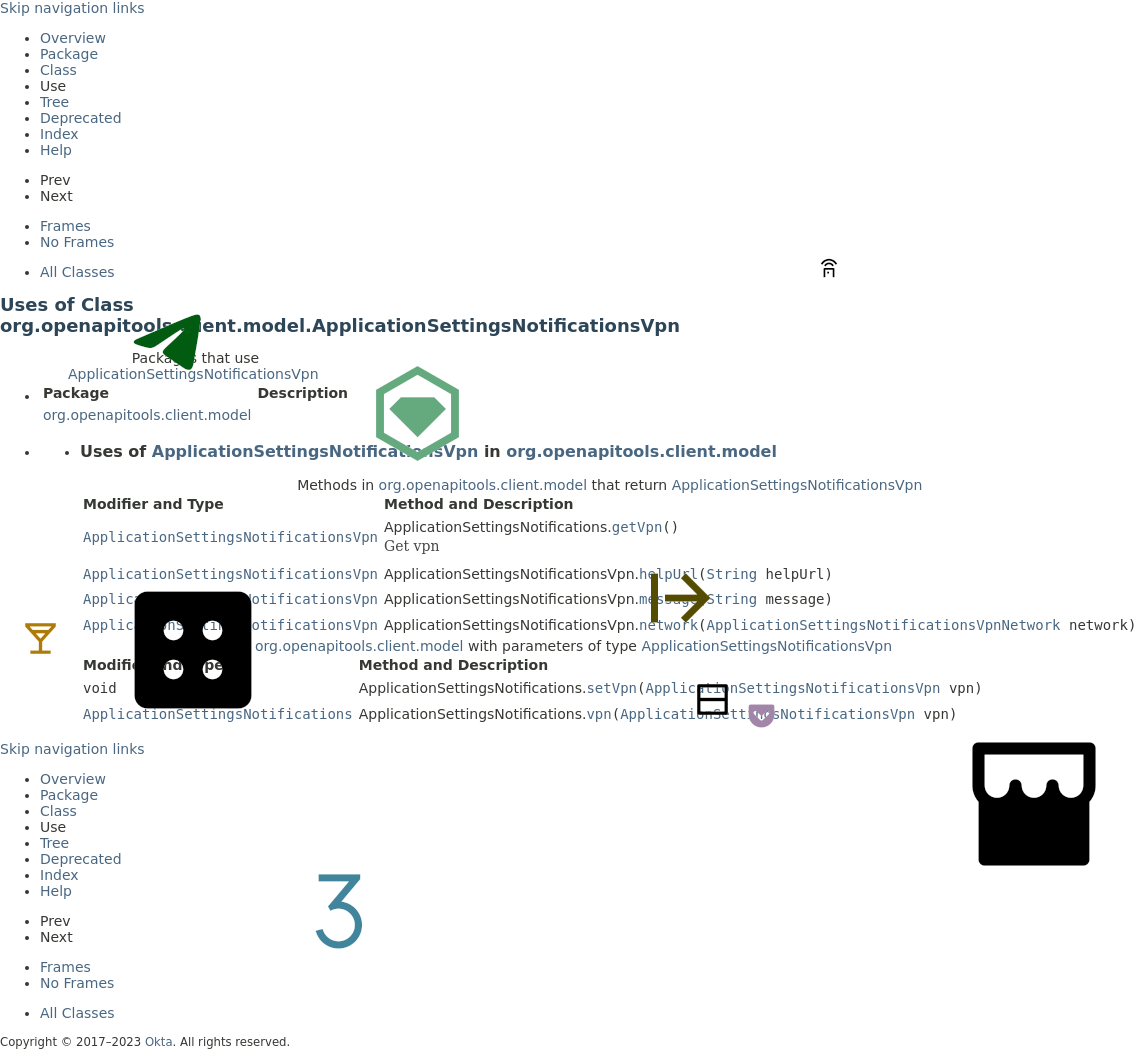 This screenshot has width=1144, height=1063. What do you see at coordinates (761, 715) in the screenshot?
I see `save to Pocket` at bounding box center [761, 715].